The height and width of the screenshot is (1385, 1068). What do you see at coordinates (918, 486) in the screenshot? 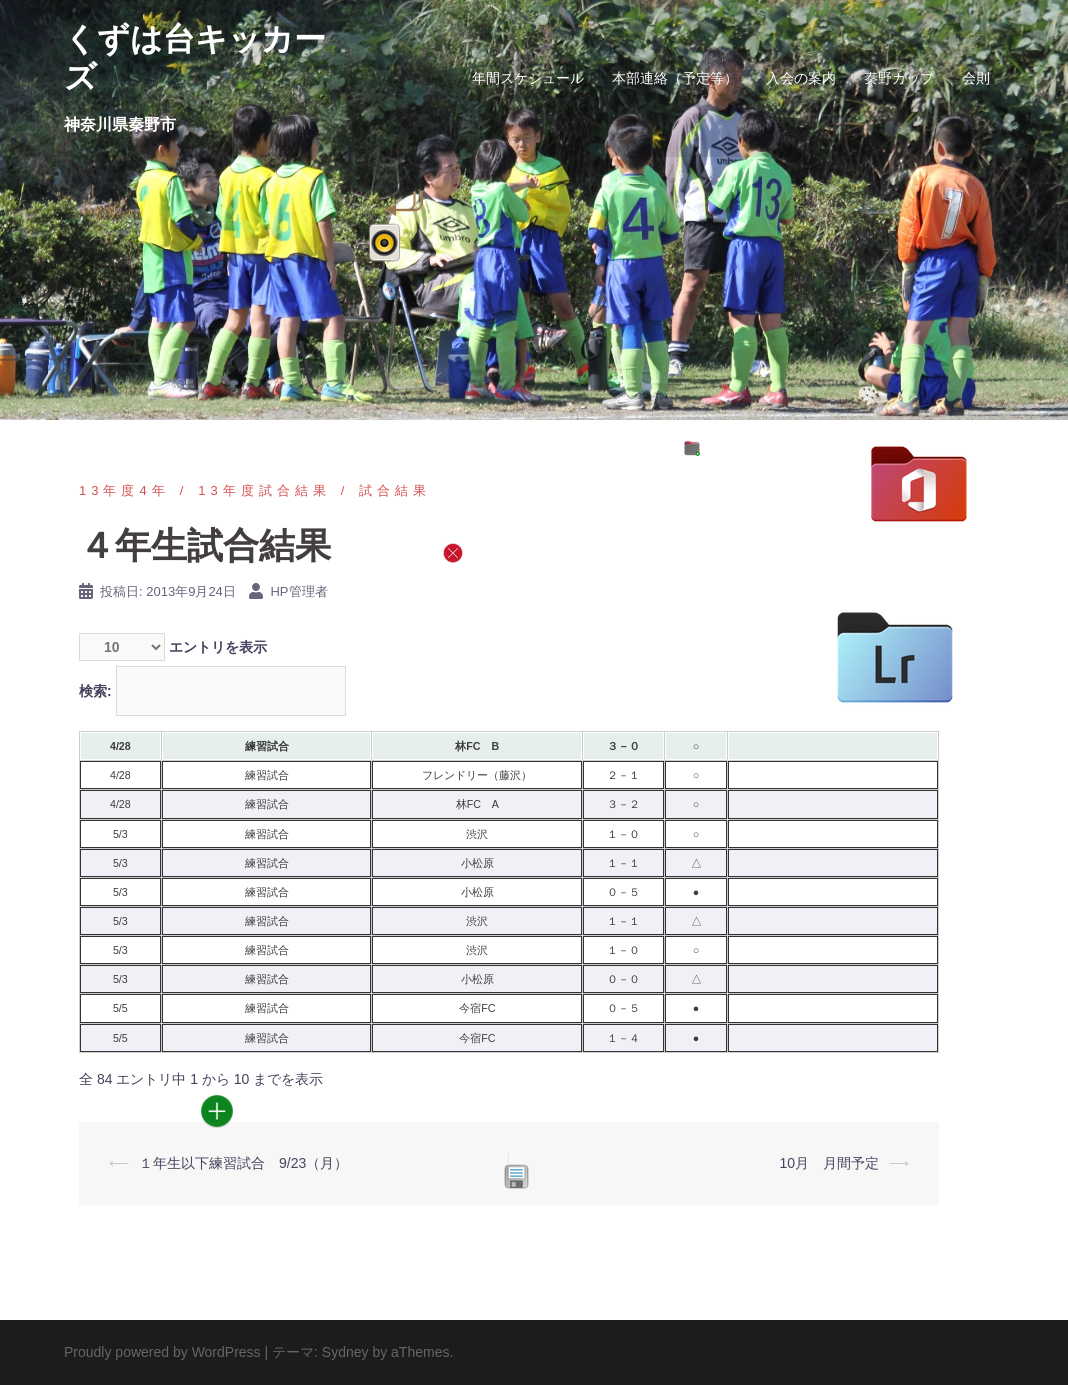
I see `open microsoft office documents folder` at bounding box center [918, 486].